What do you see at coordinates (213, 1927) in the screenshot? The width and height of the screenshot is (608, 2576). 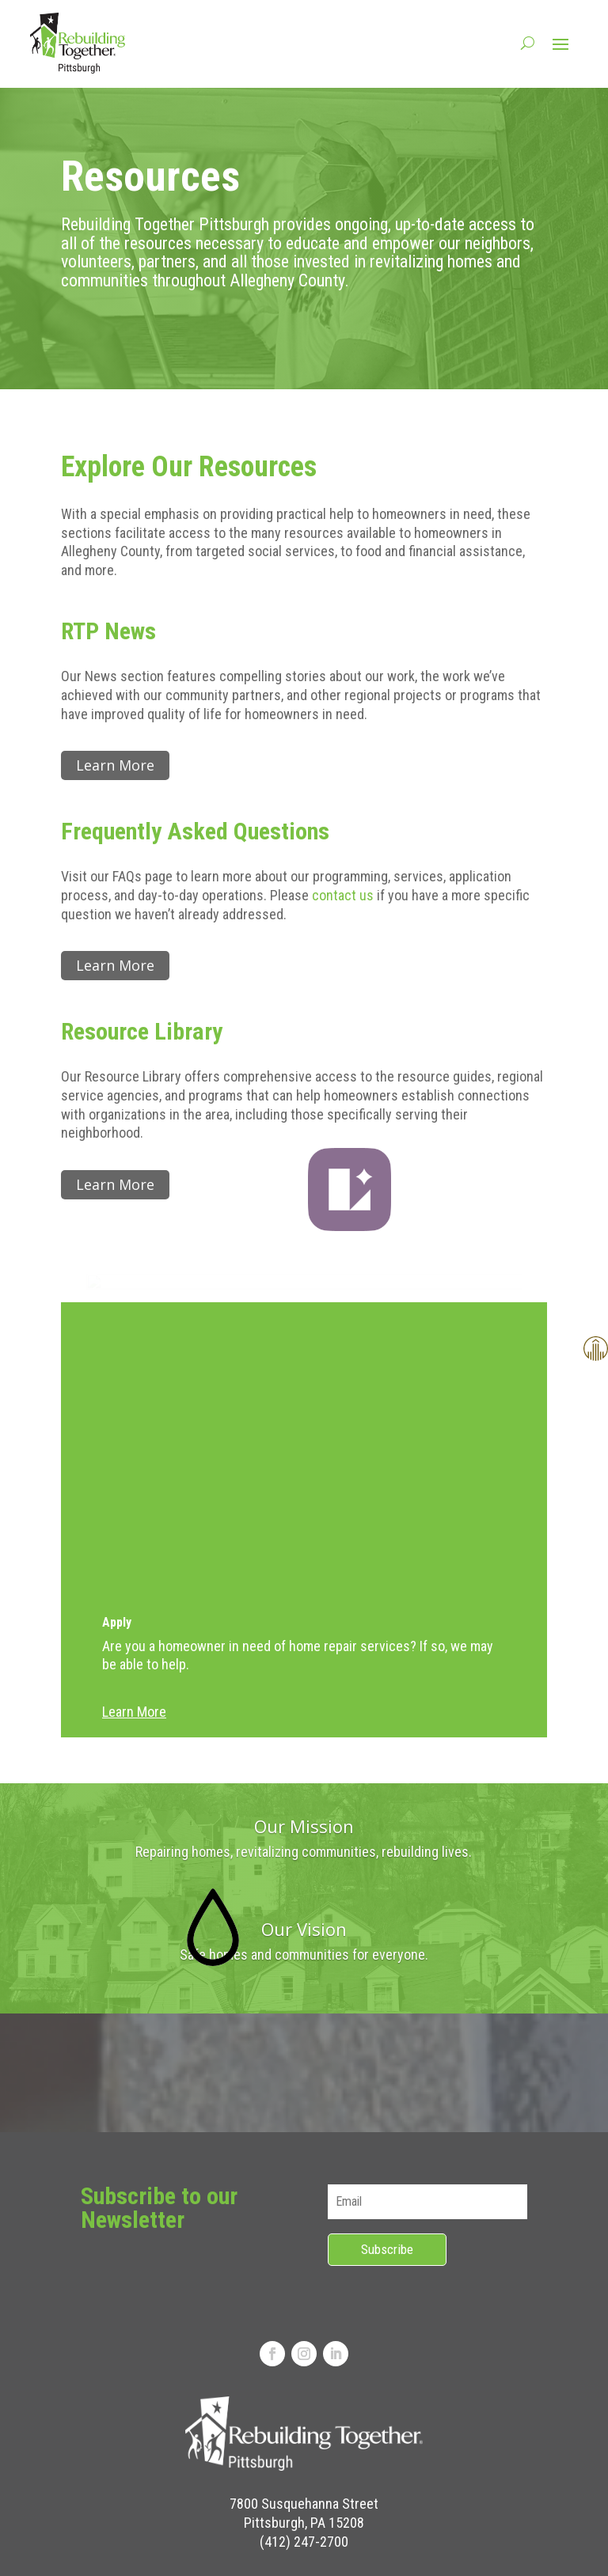 I see `moo print and design services logo` at bounding box center [213, 1927].